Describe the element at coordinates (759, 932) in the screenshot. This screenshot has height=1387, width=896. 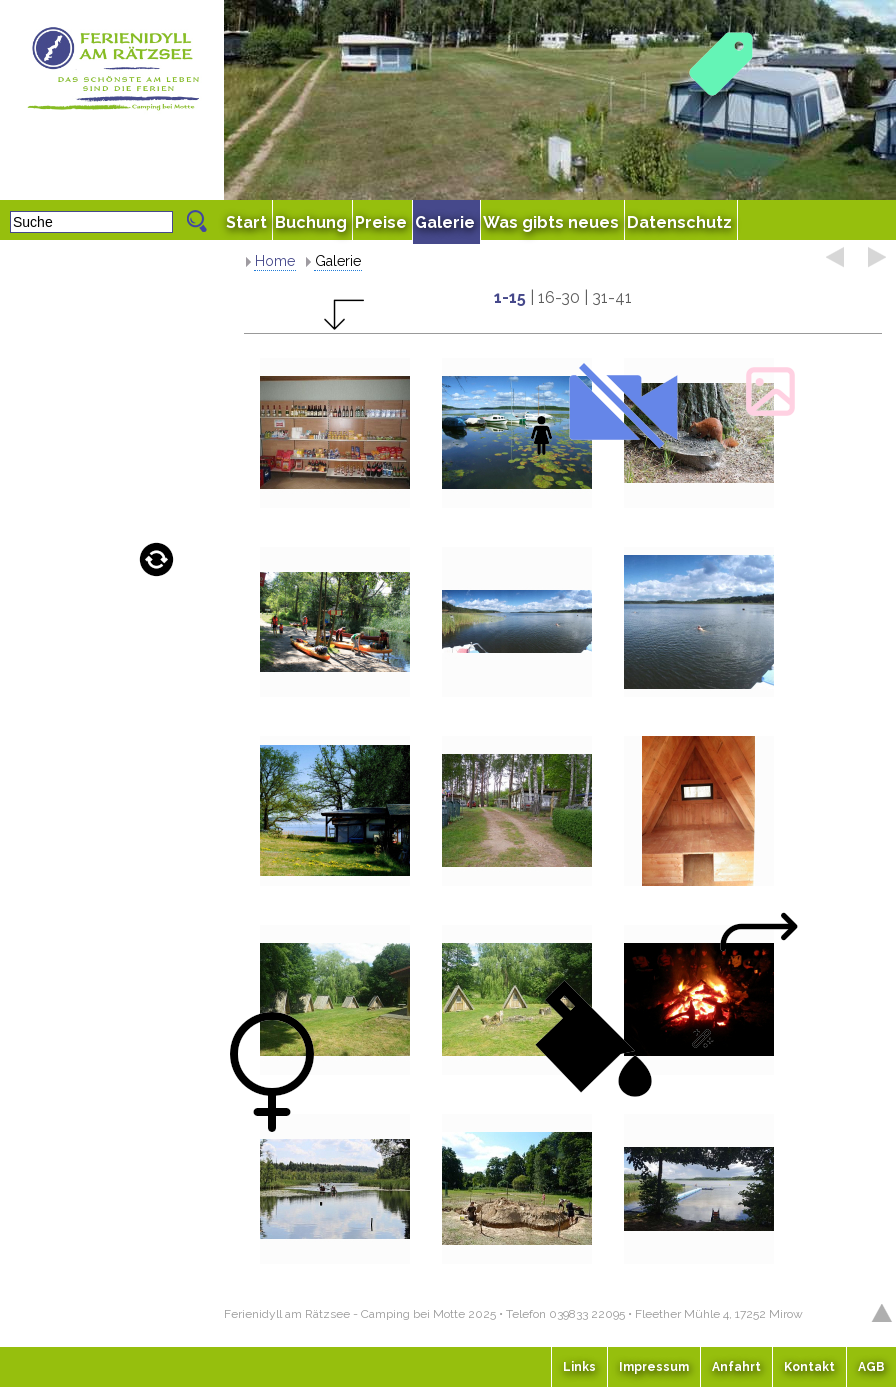
I see `forward or share this item` at that location.